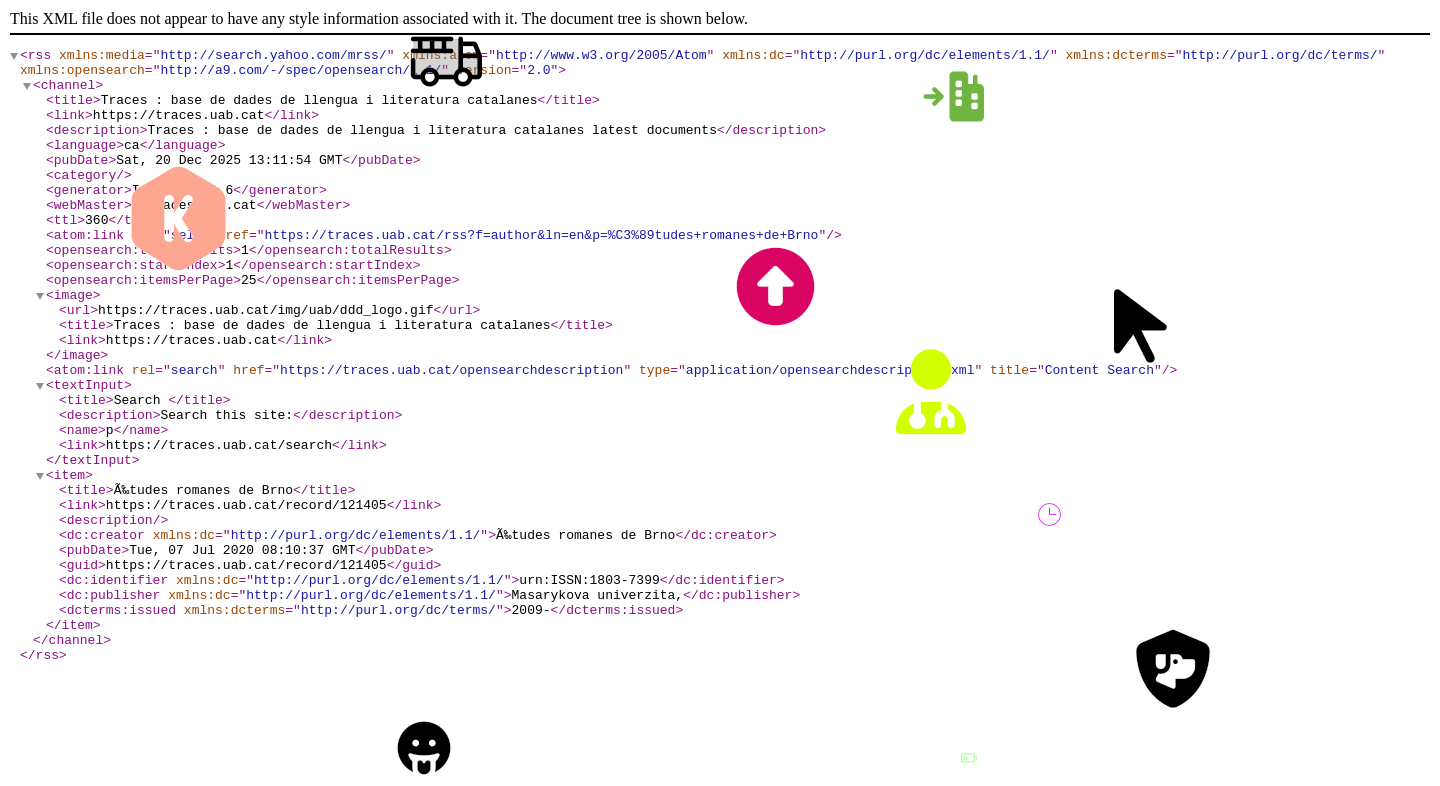 This screenshot has height=786, width=1440. What do you see at coordinates (952, 96) in the screenshot?
I see `navigate to city or urban area` at bounding box center [952, 96].